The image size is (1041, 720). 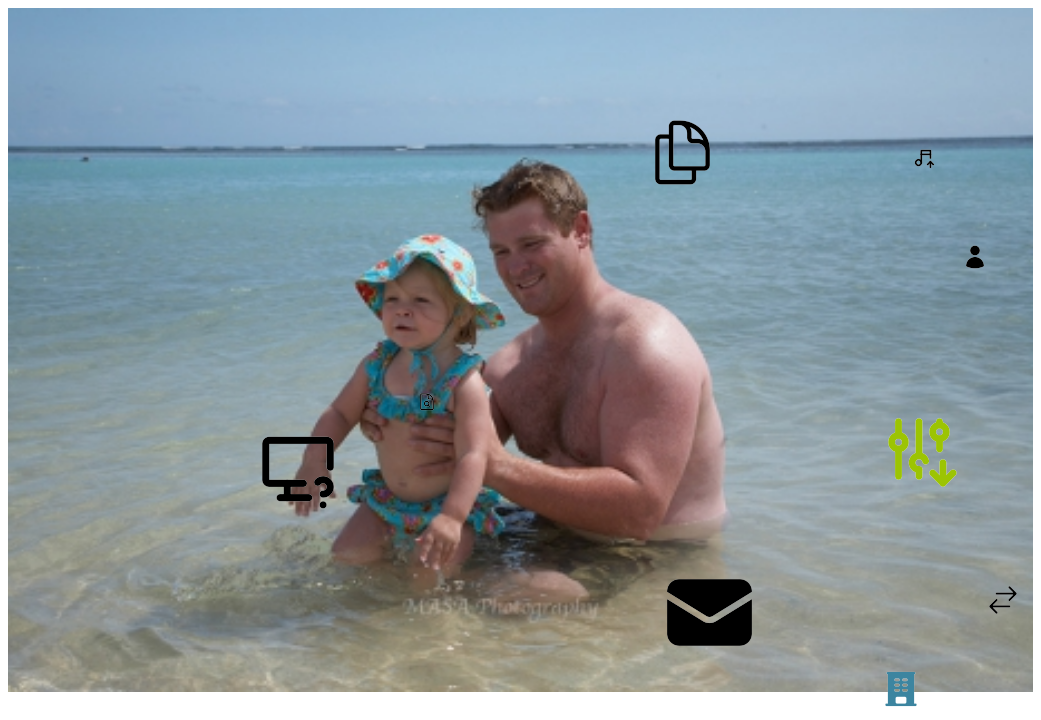 I want to click on increase music volume, so click(x=924, y=158).